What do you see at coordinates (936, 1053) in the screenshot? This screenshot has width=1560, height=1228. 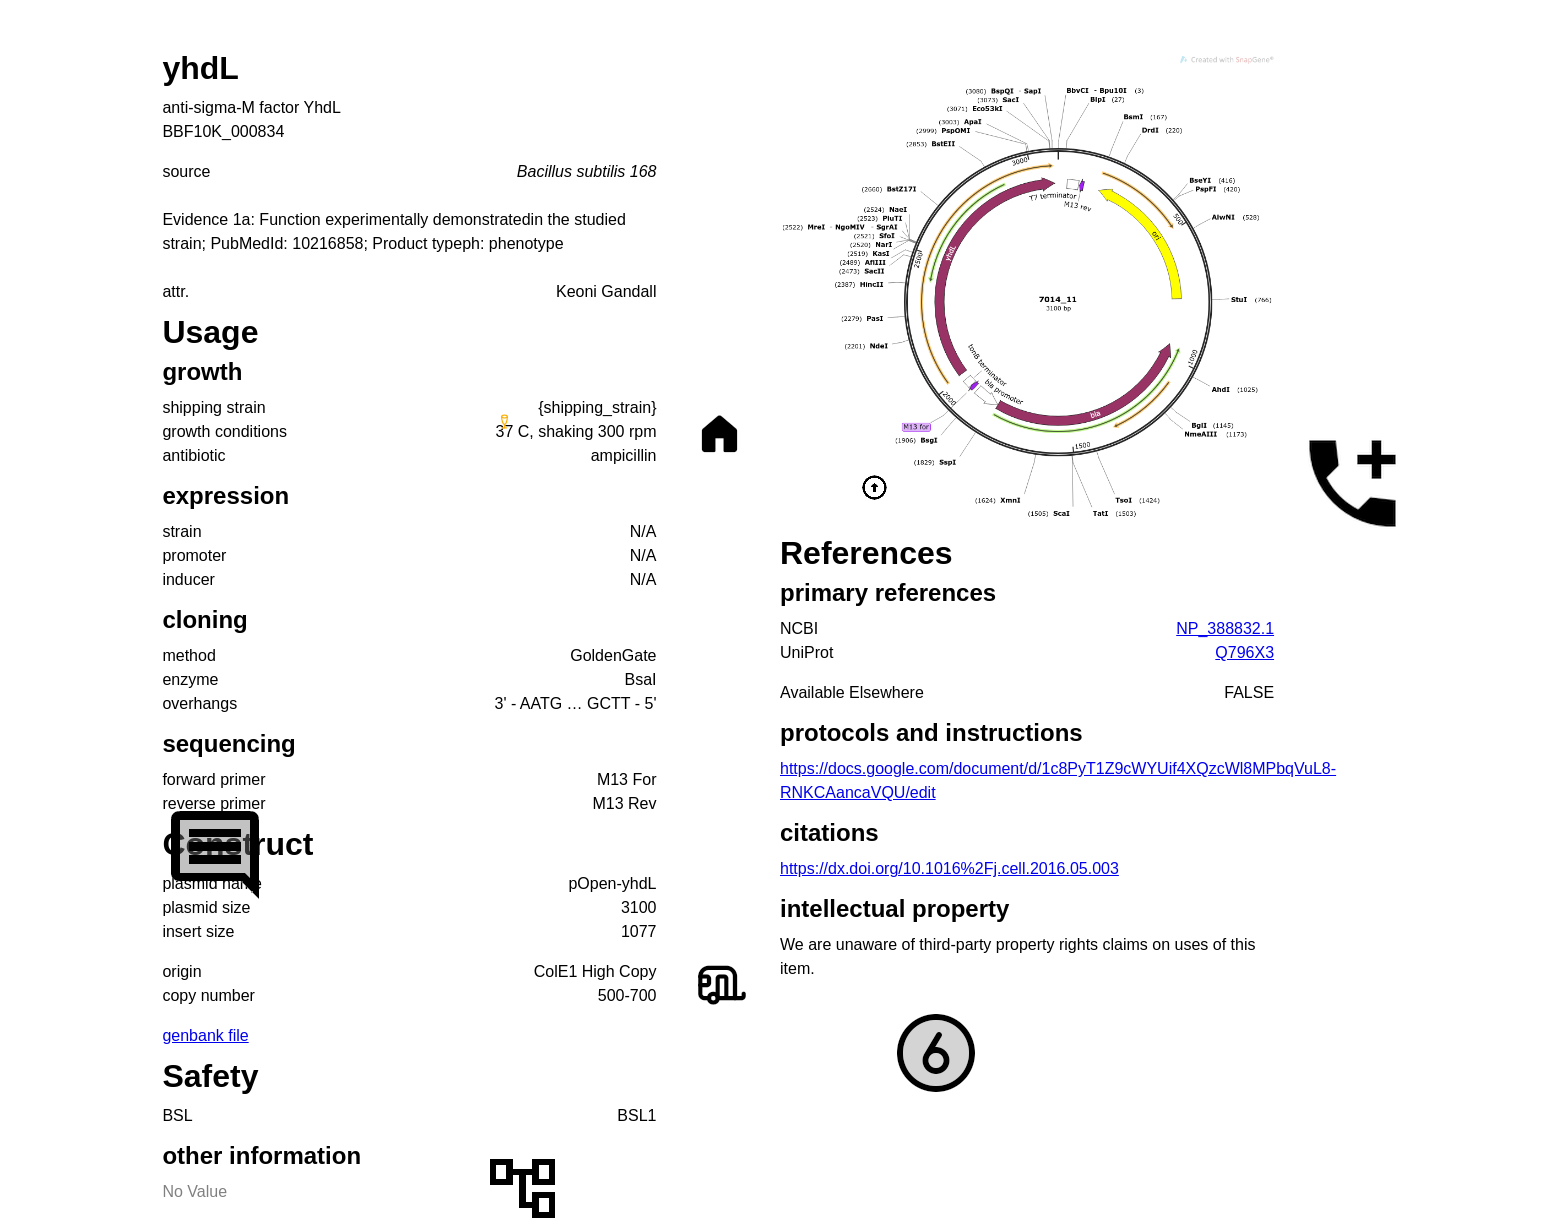 I see `indicates step 6 in a multi-step process` at bounding box center [936, 1053].